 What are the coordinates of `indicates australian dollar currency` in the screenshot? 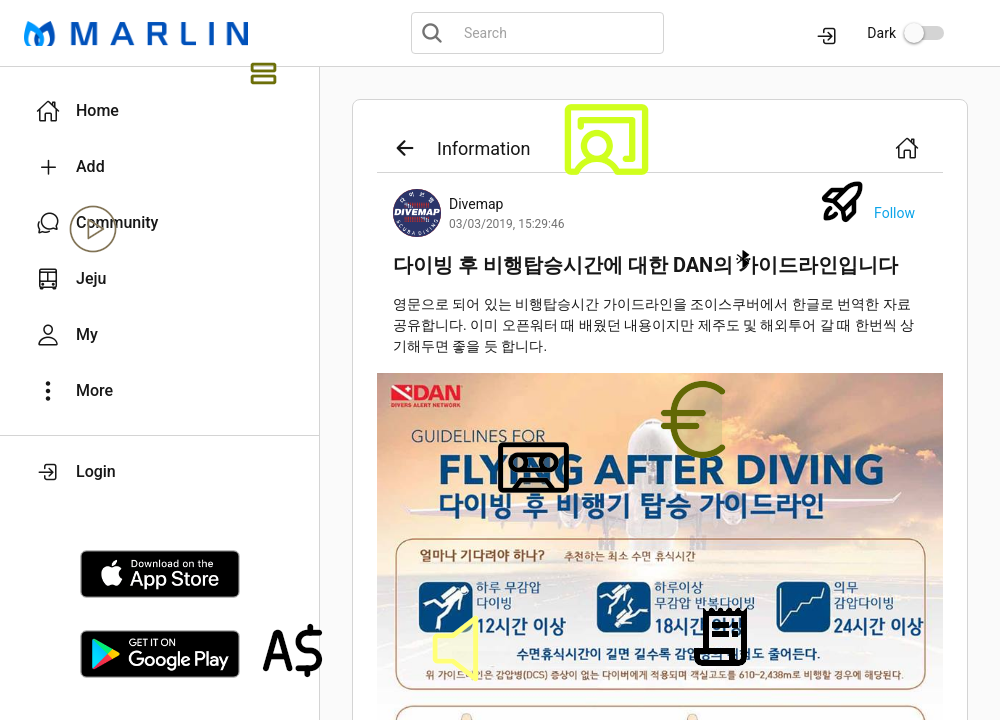 It's located at (292, 650).